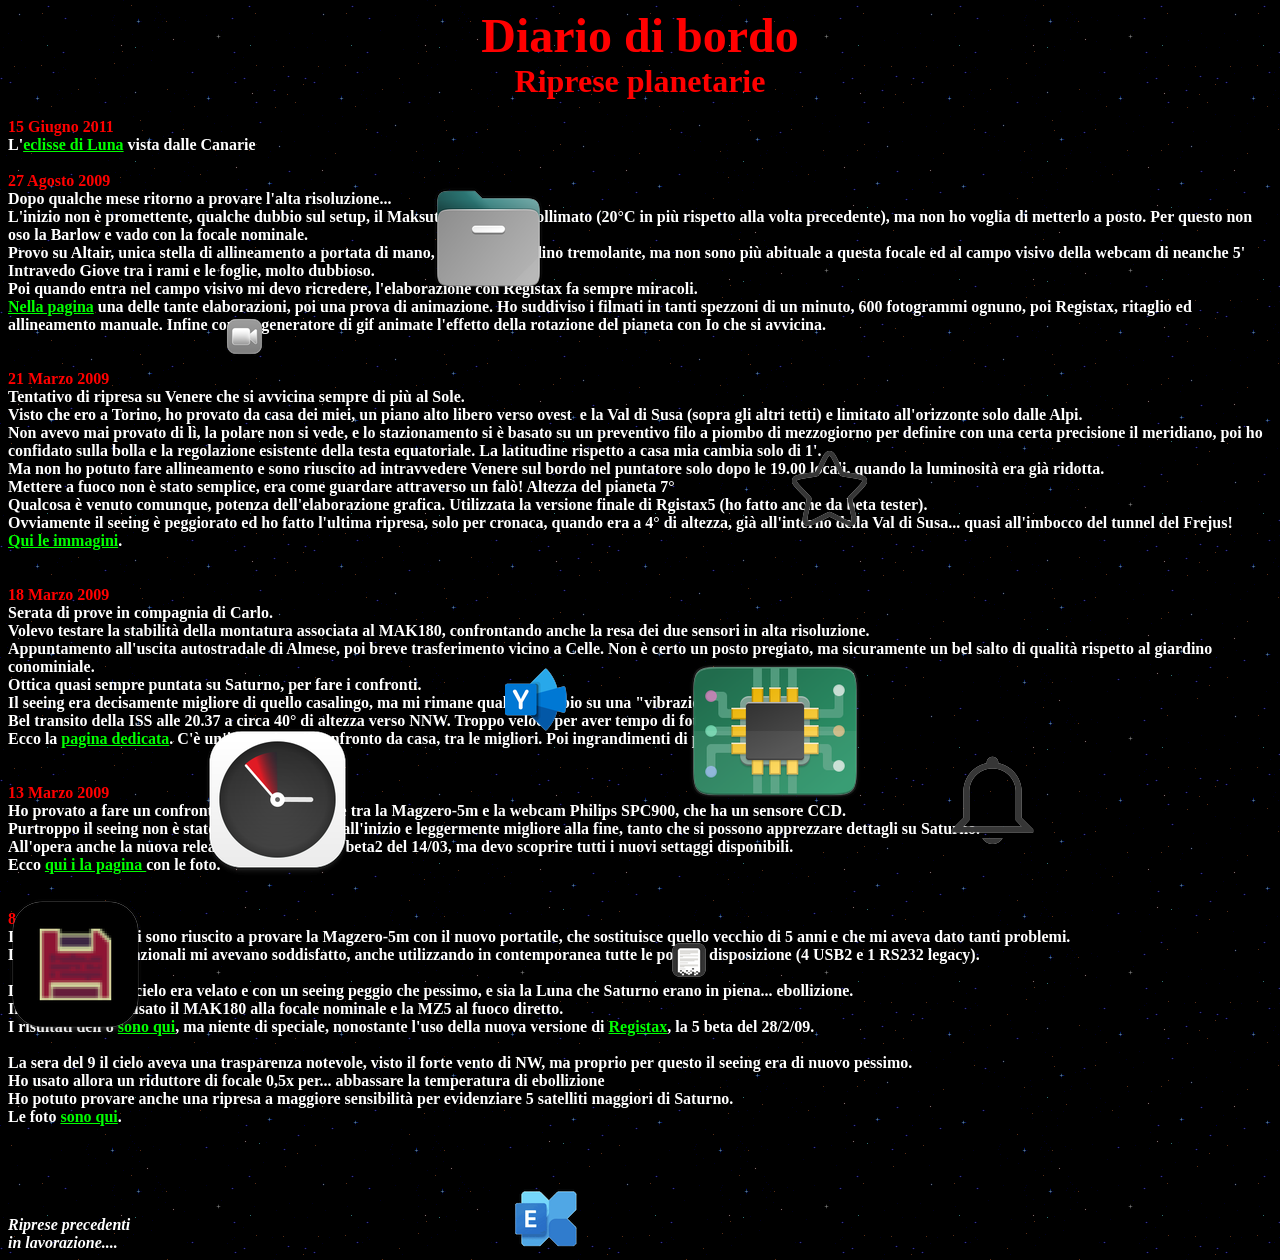 The width and height of the screenshot is (1280, 1260). Describe the element at coordinates (488, 238) in the screenshot. I see `open the file manager` at that location.